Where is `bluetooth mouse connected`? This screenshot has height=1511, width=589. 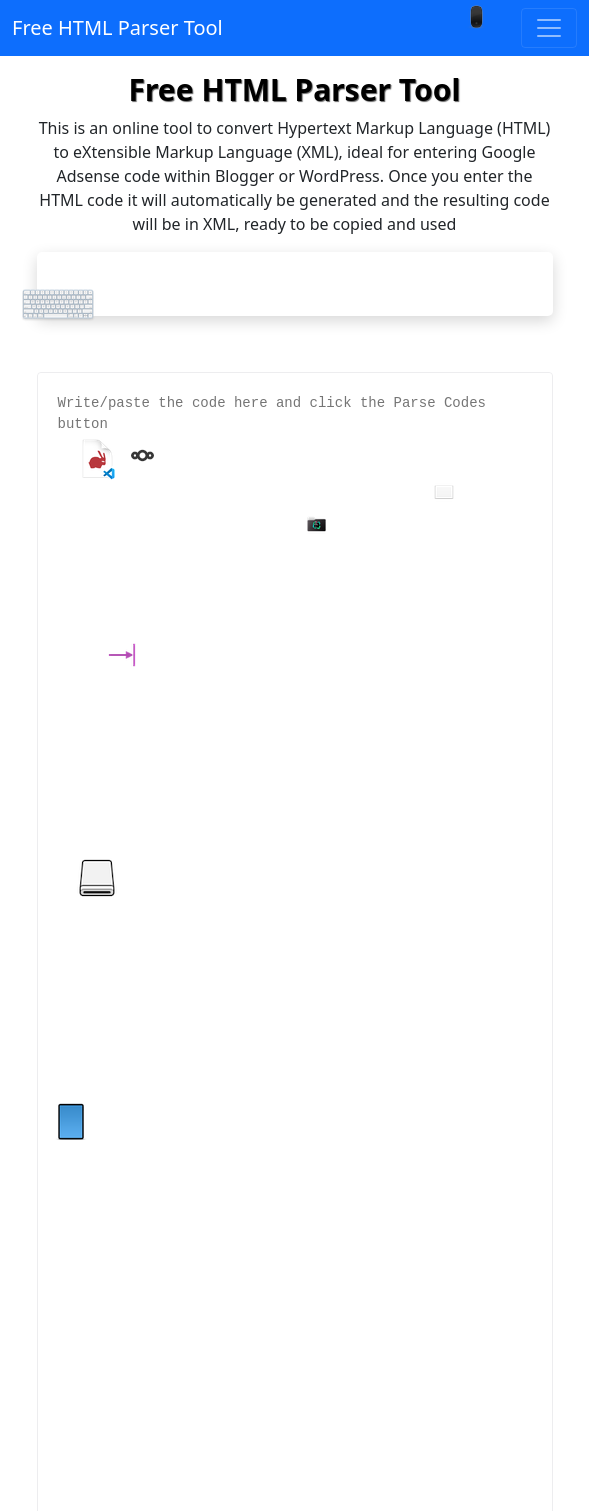
bluetooth mouse connected is located at coordinates (476, 17).